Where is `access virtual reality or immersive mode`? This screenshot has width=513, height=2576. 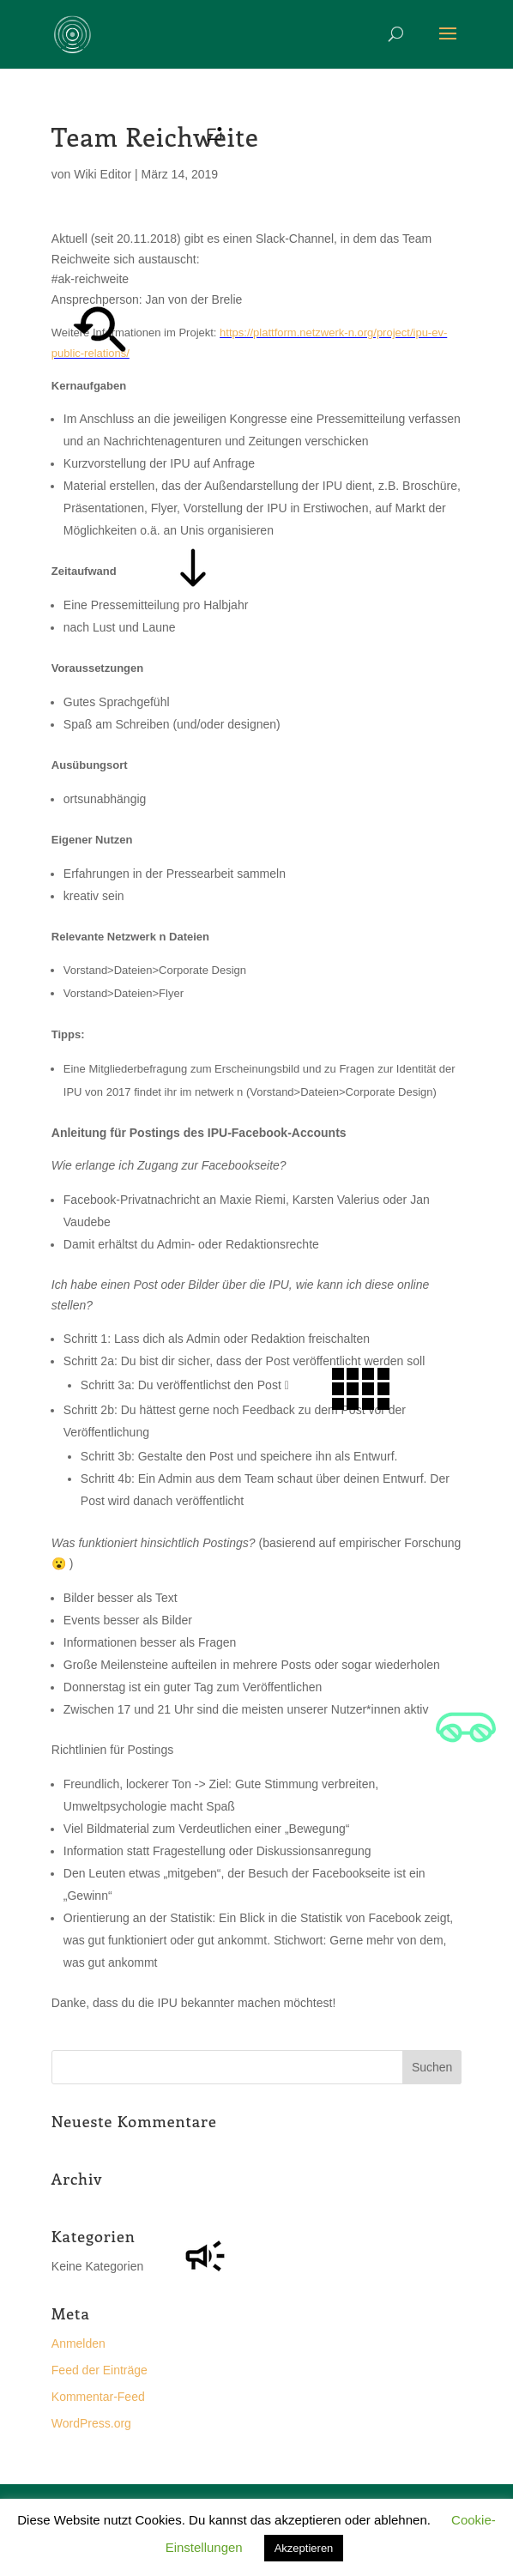
access virtual reality or immersive mode is located at coordinates (466, 1727).